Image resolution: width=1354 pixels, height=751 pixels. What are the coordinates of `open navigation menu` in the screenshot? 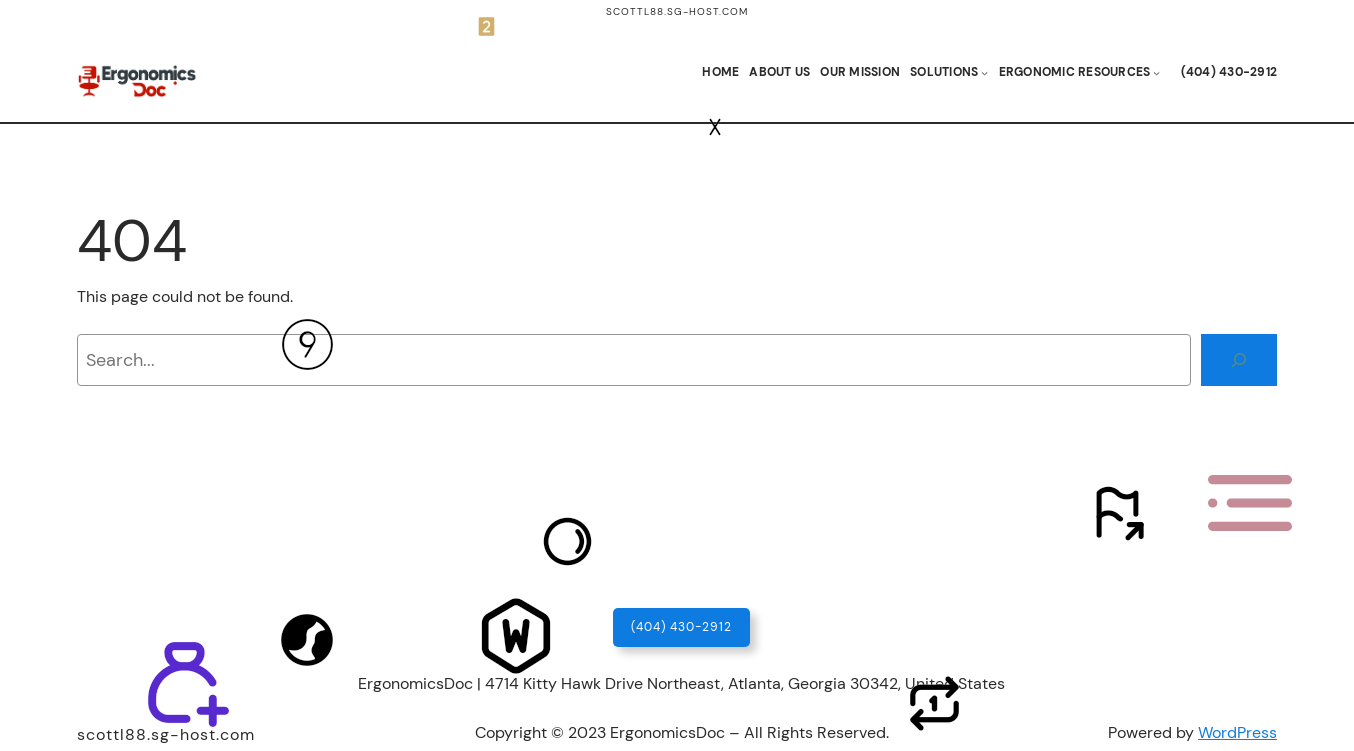 It's located at (1250, 503).